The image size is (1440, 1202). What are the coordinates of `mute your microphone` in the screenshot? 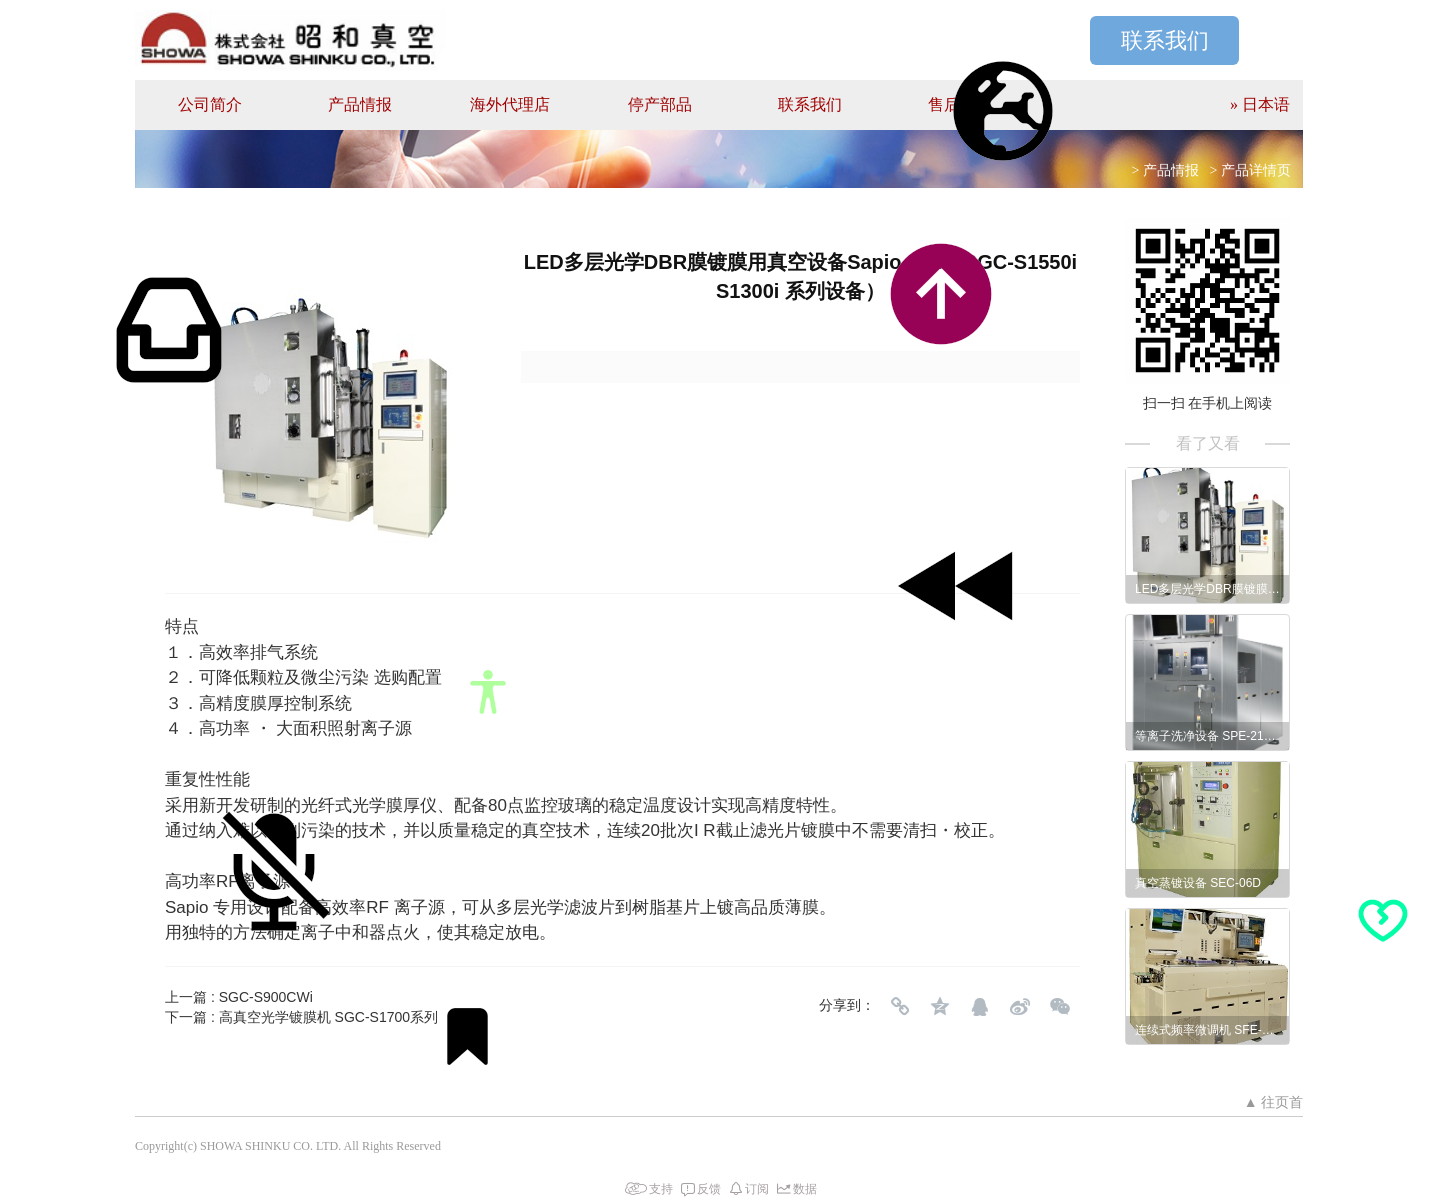 It's located at (274, 872).